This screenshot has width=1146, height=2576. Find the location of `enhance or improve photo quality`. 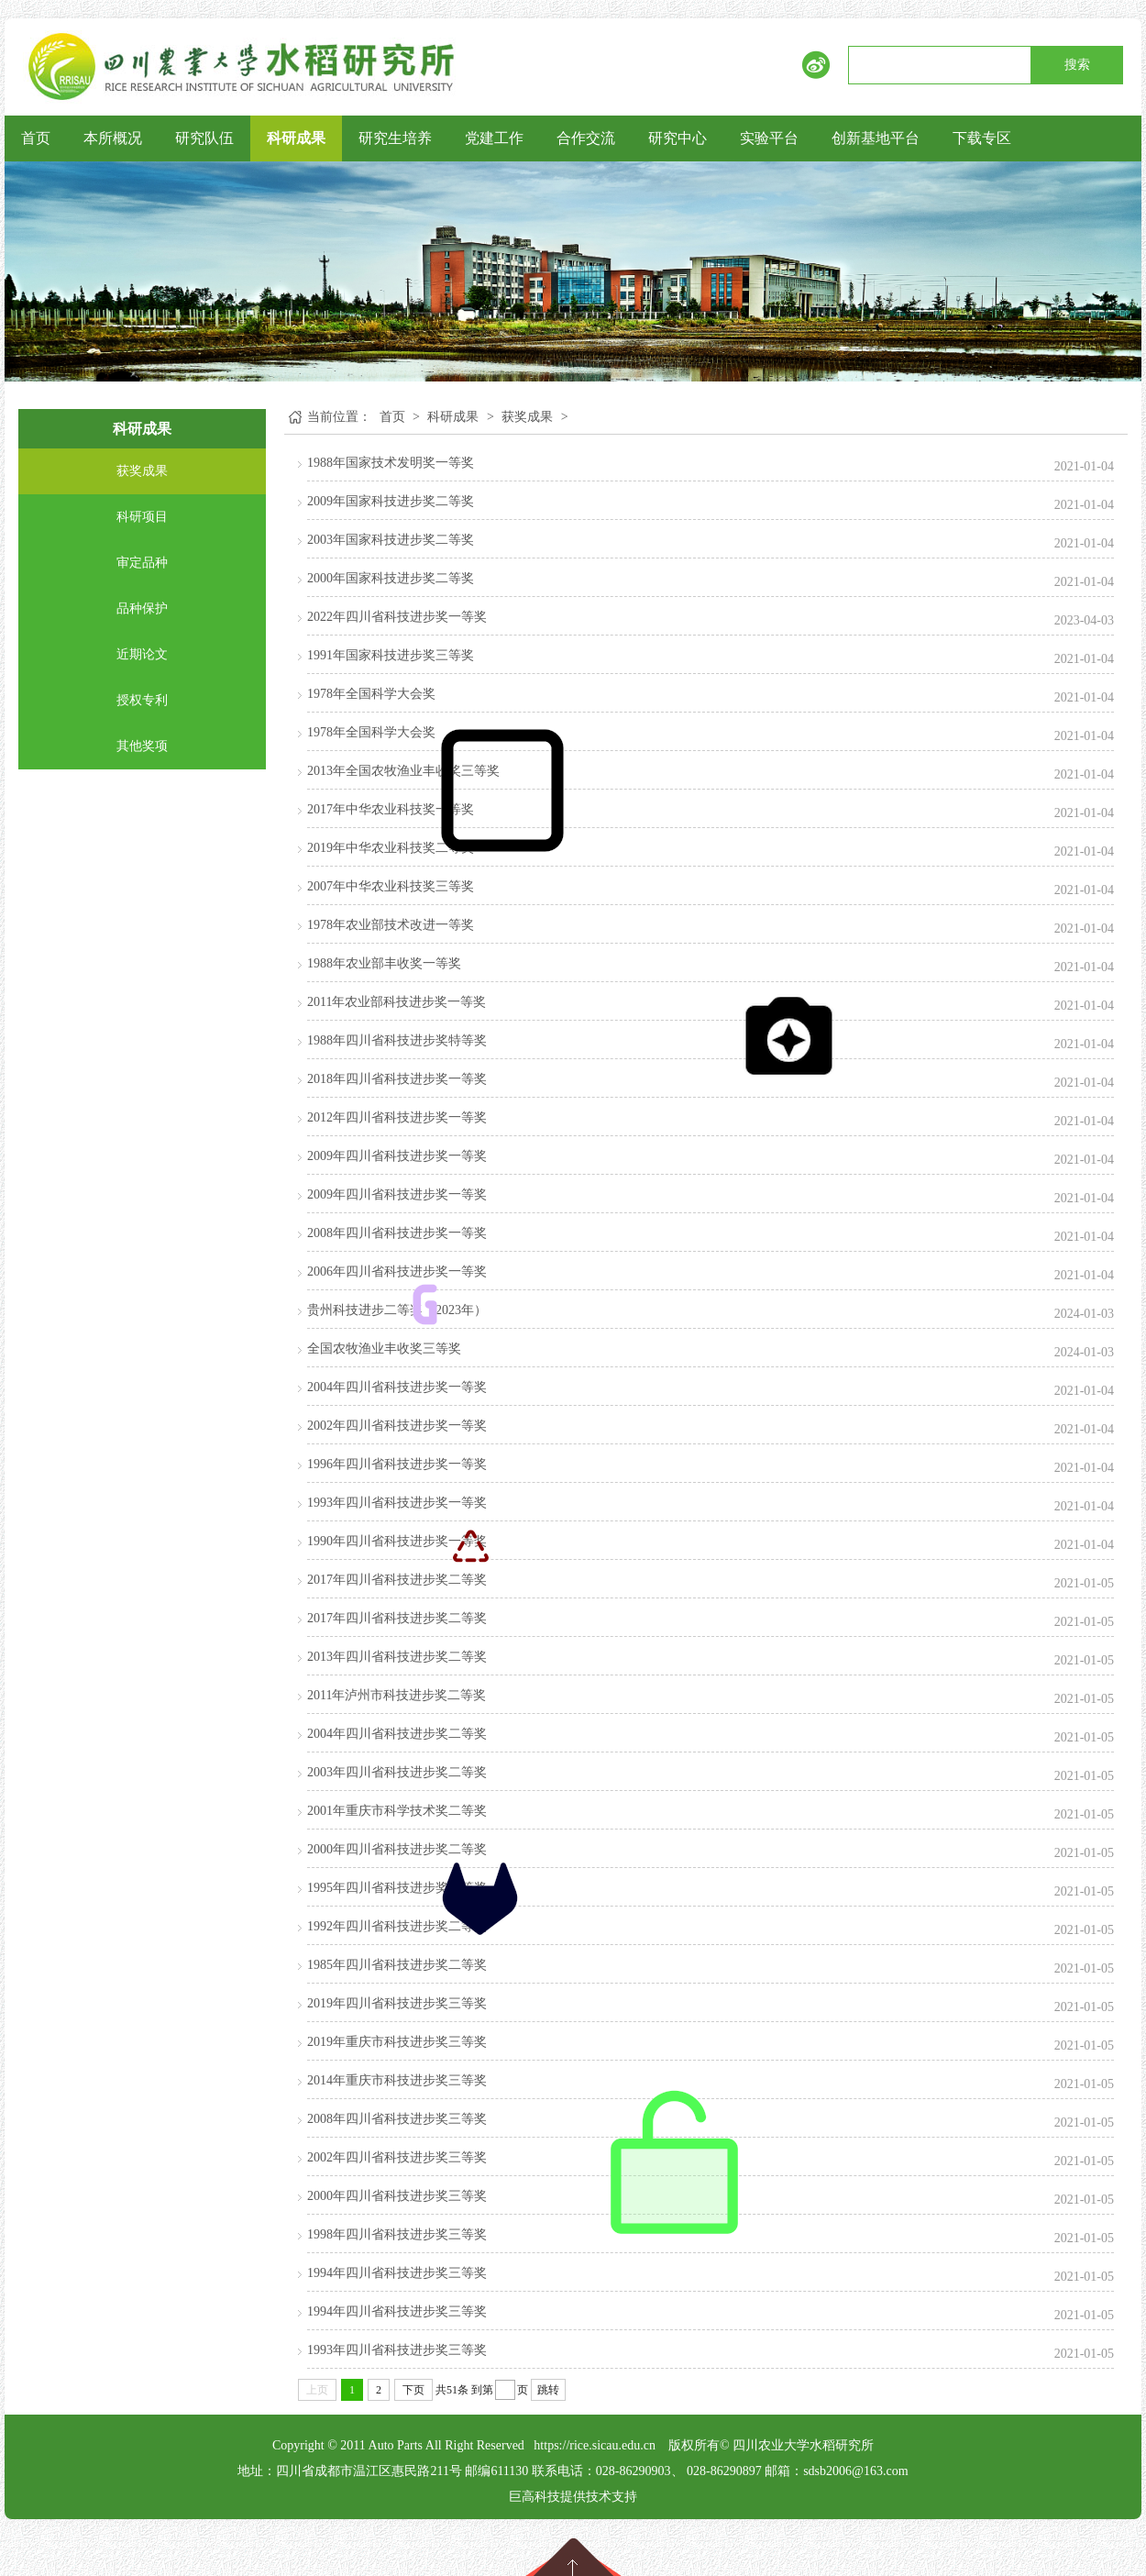

enhance or improve photo quality is located at coordinates (788, 1035).